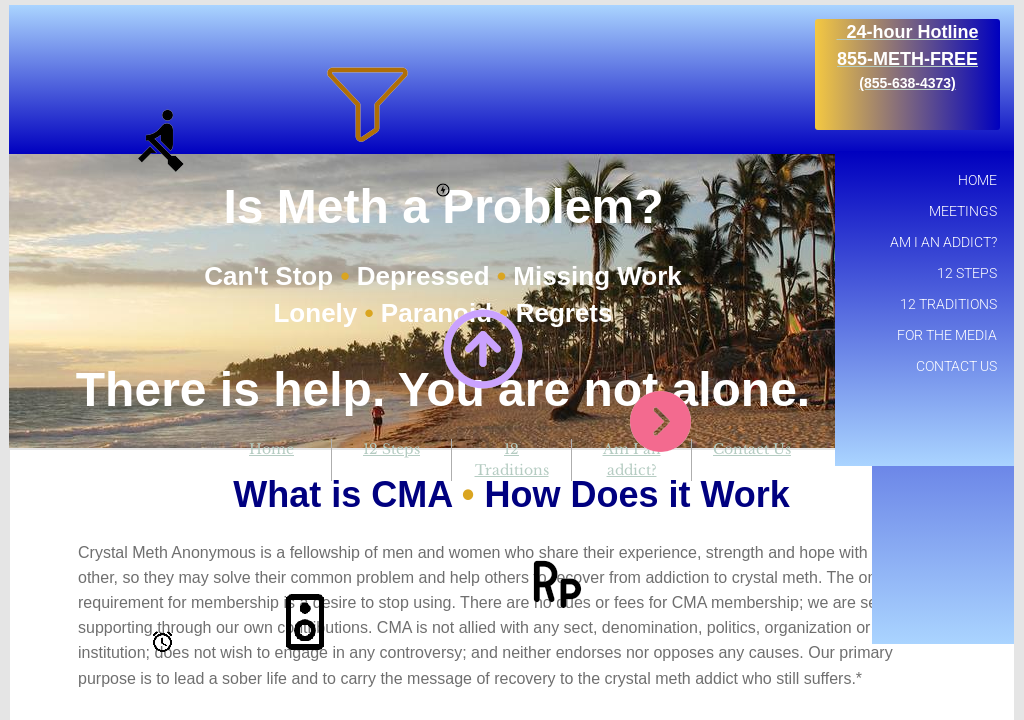 This screenshot has height=720, width=1024. What do you see at coordinates (367, 101) in the screenshot?
I see `filter or sort content` at bounding box center [367, 101].